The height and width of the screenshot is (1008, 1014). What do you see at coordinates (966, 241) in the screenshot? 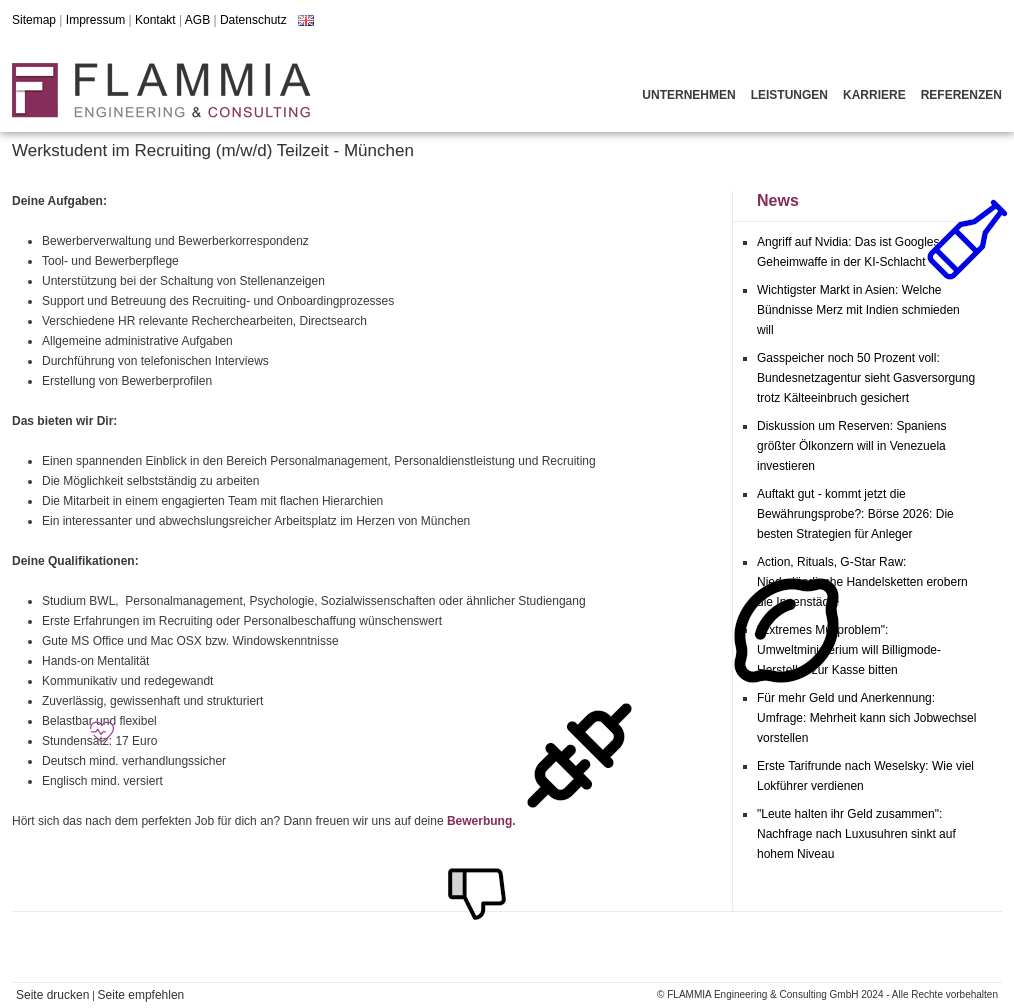
I see `browse bars or breweries nearby` at bounding box center [966, 241].